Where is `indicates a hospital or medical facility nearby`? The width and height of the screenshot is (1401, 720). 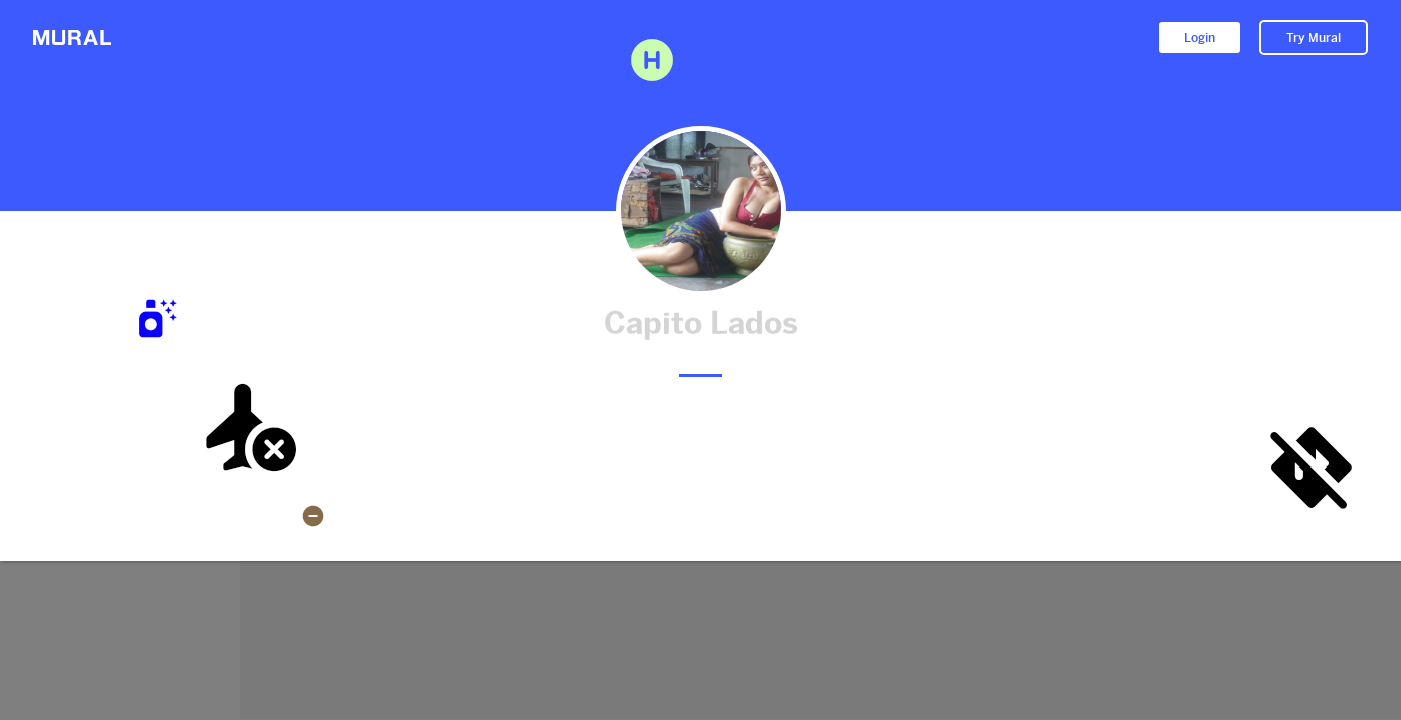
indicates a hospital or medical facility nearby is located at coordinates (652, 60).